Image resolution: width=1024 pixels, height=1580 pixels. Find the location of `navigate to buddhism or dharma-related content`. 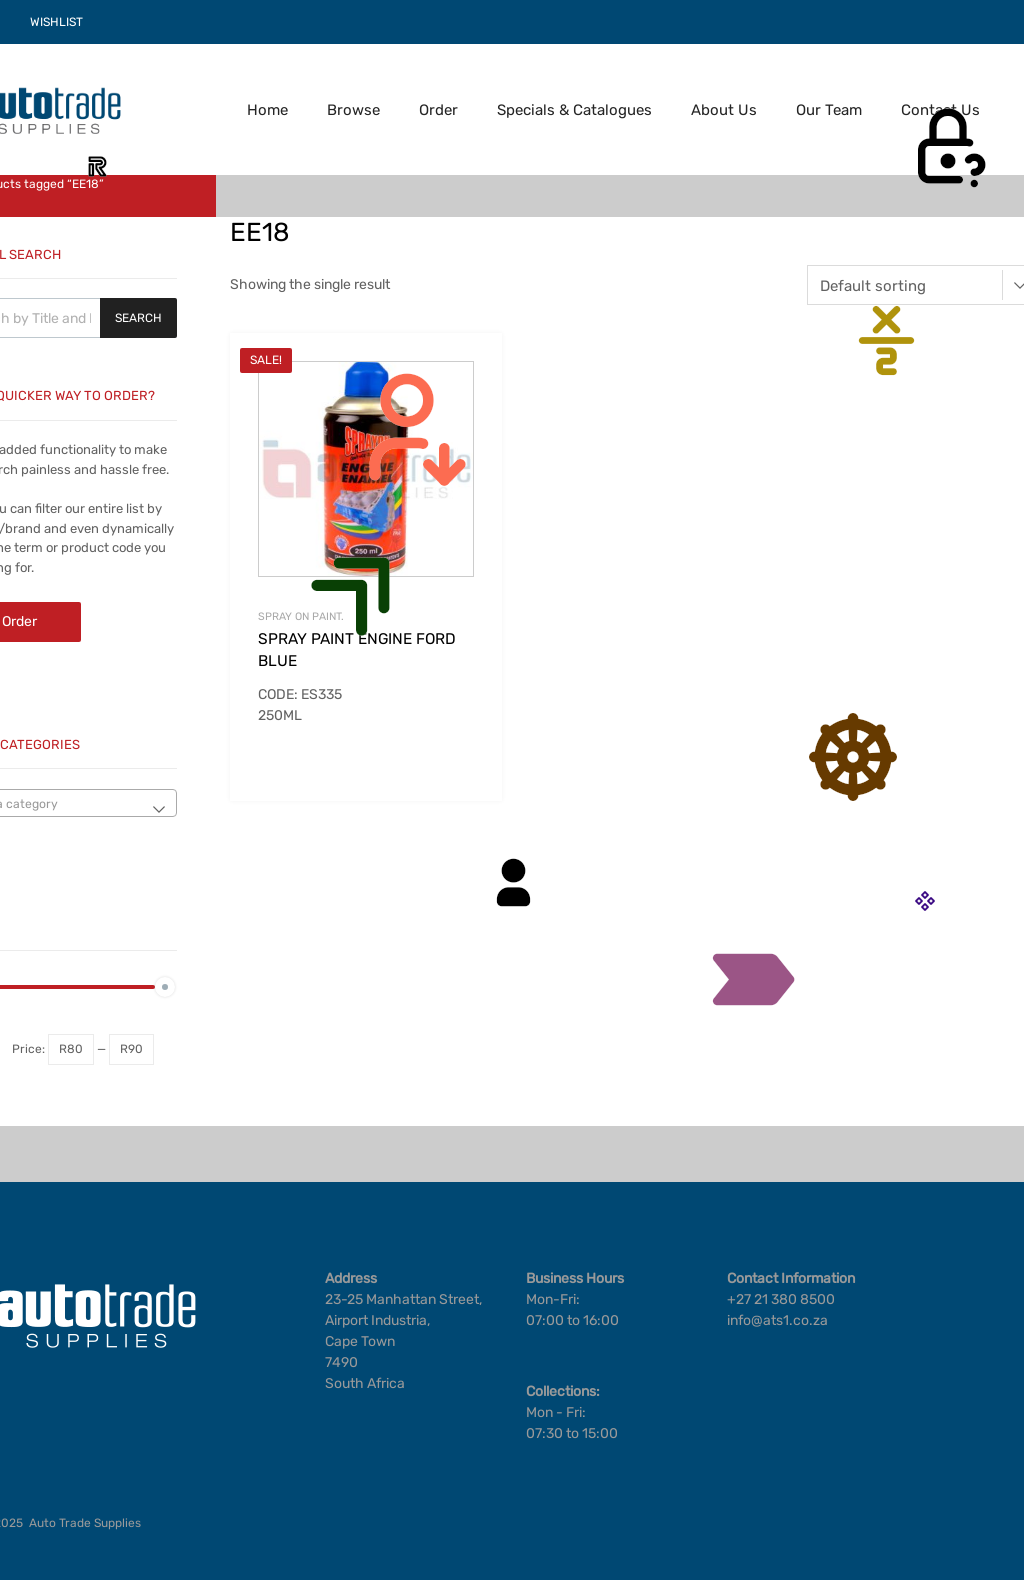

navigate to buddhism or dharma-related content is located at coordinates (853, 757).